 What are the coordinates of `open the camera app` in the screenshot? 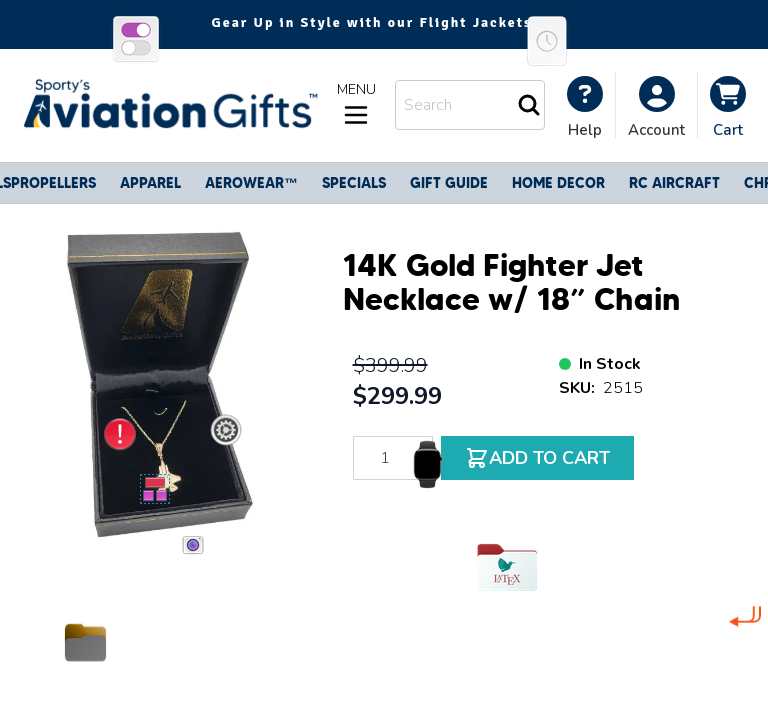 It's located at (193, 545).